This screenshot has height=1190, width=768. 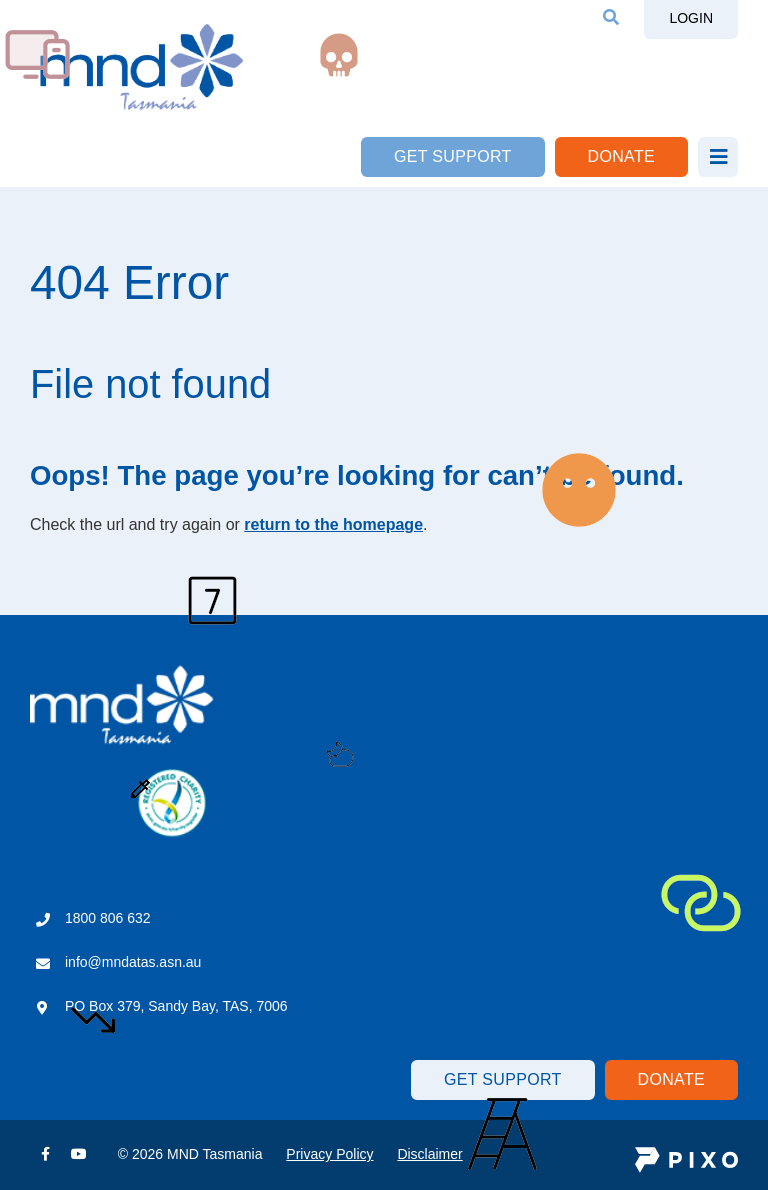 What do you see at coordinates (504, 1134) in the screenshot?
I see `access tools or equipment section` at bounding box center [504, 1134].